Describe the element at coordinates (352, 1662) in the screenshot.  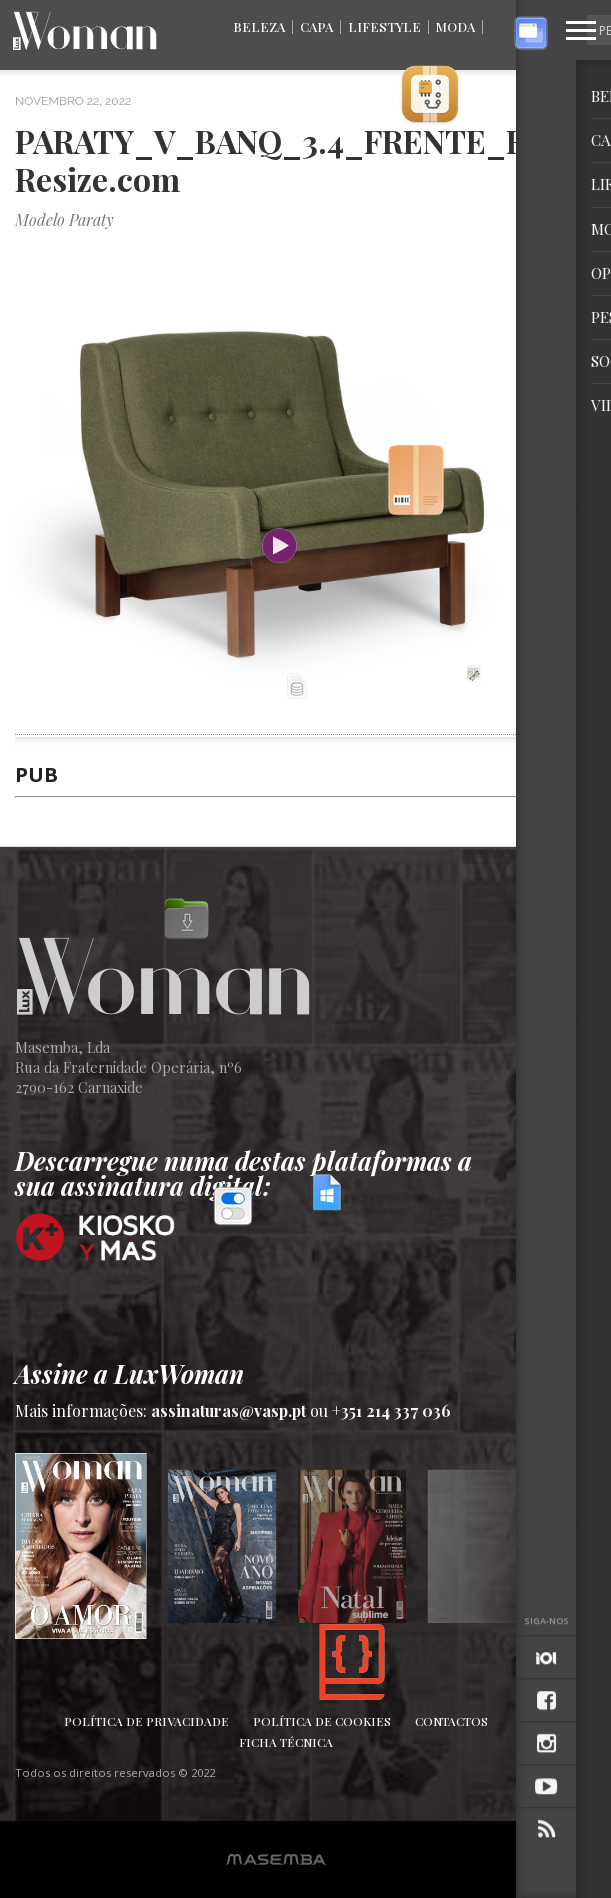
I see `open developer documentation` at that location.